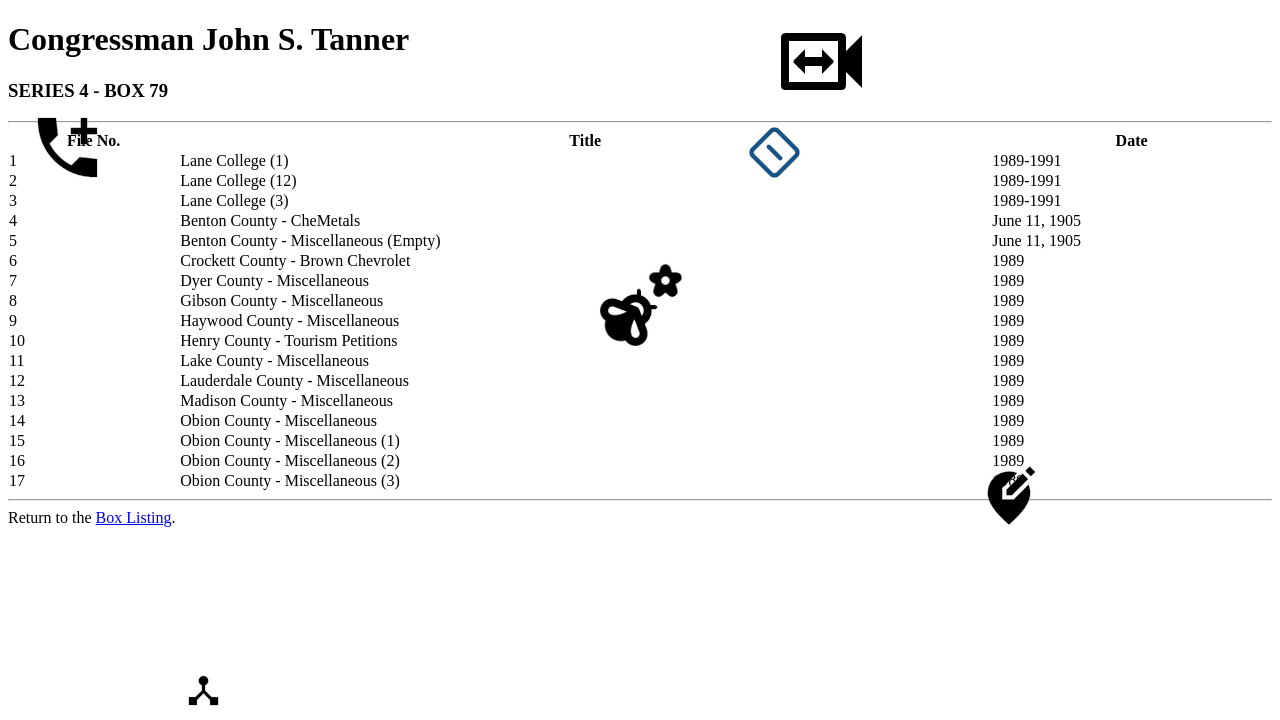 The image size is (1280, 720). What do you see at coordinates (67, 147) in the screenshot?
I see `add a new contact to your phone` at bounding box center [67, 147].